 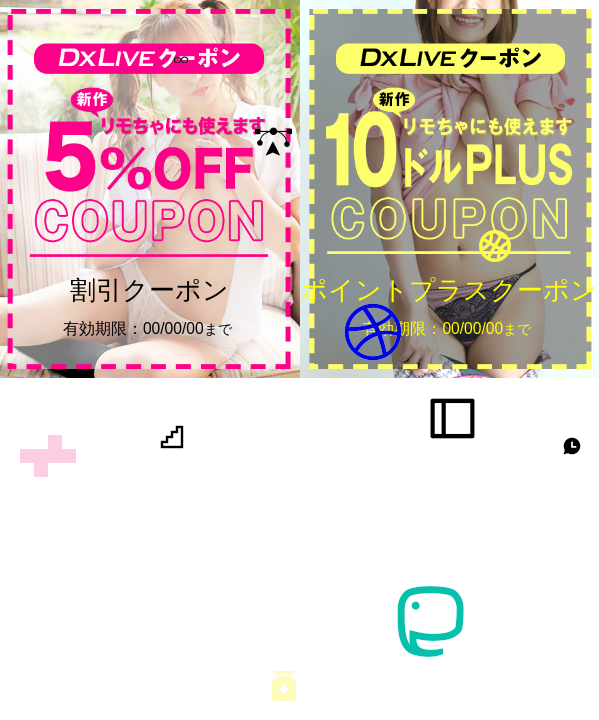 I want to click on indicates stairs or stairway access, so click(x=172, y=437).